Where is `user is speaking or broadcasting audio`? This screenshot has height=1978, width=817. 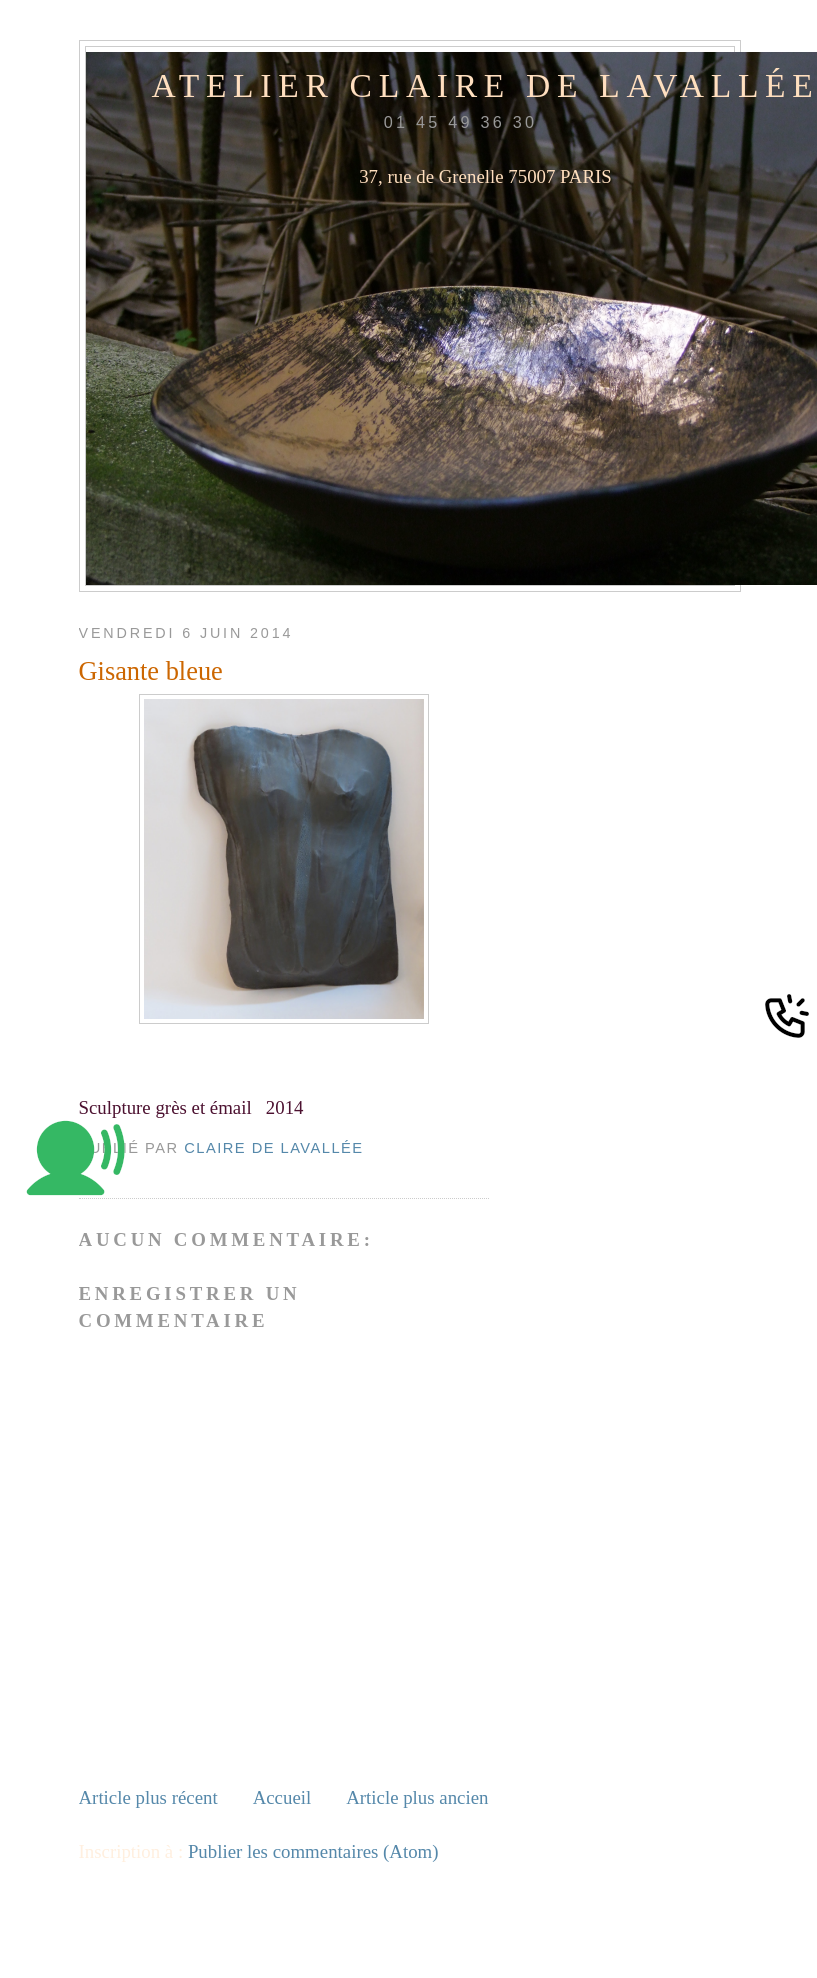 user is speaking or broadcasting audio is located at coordinates (74, 1158).